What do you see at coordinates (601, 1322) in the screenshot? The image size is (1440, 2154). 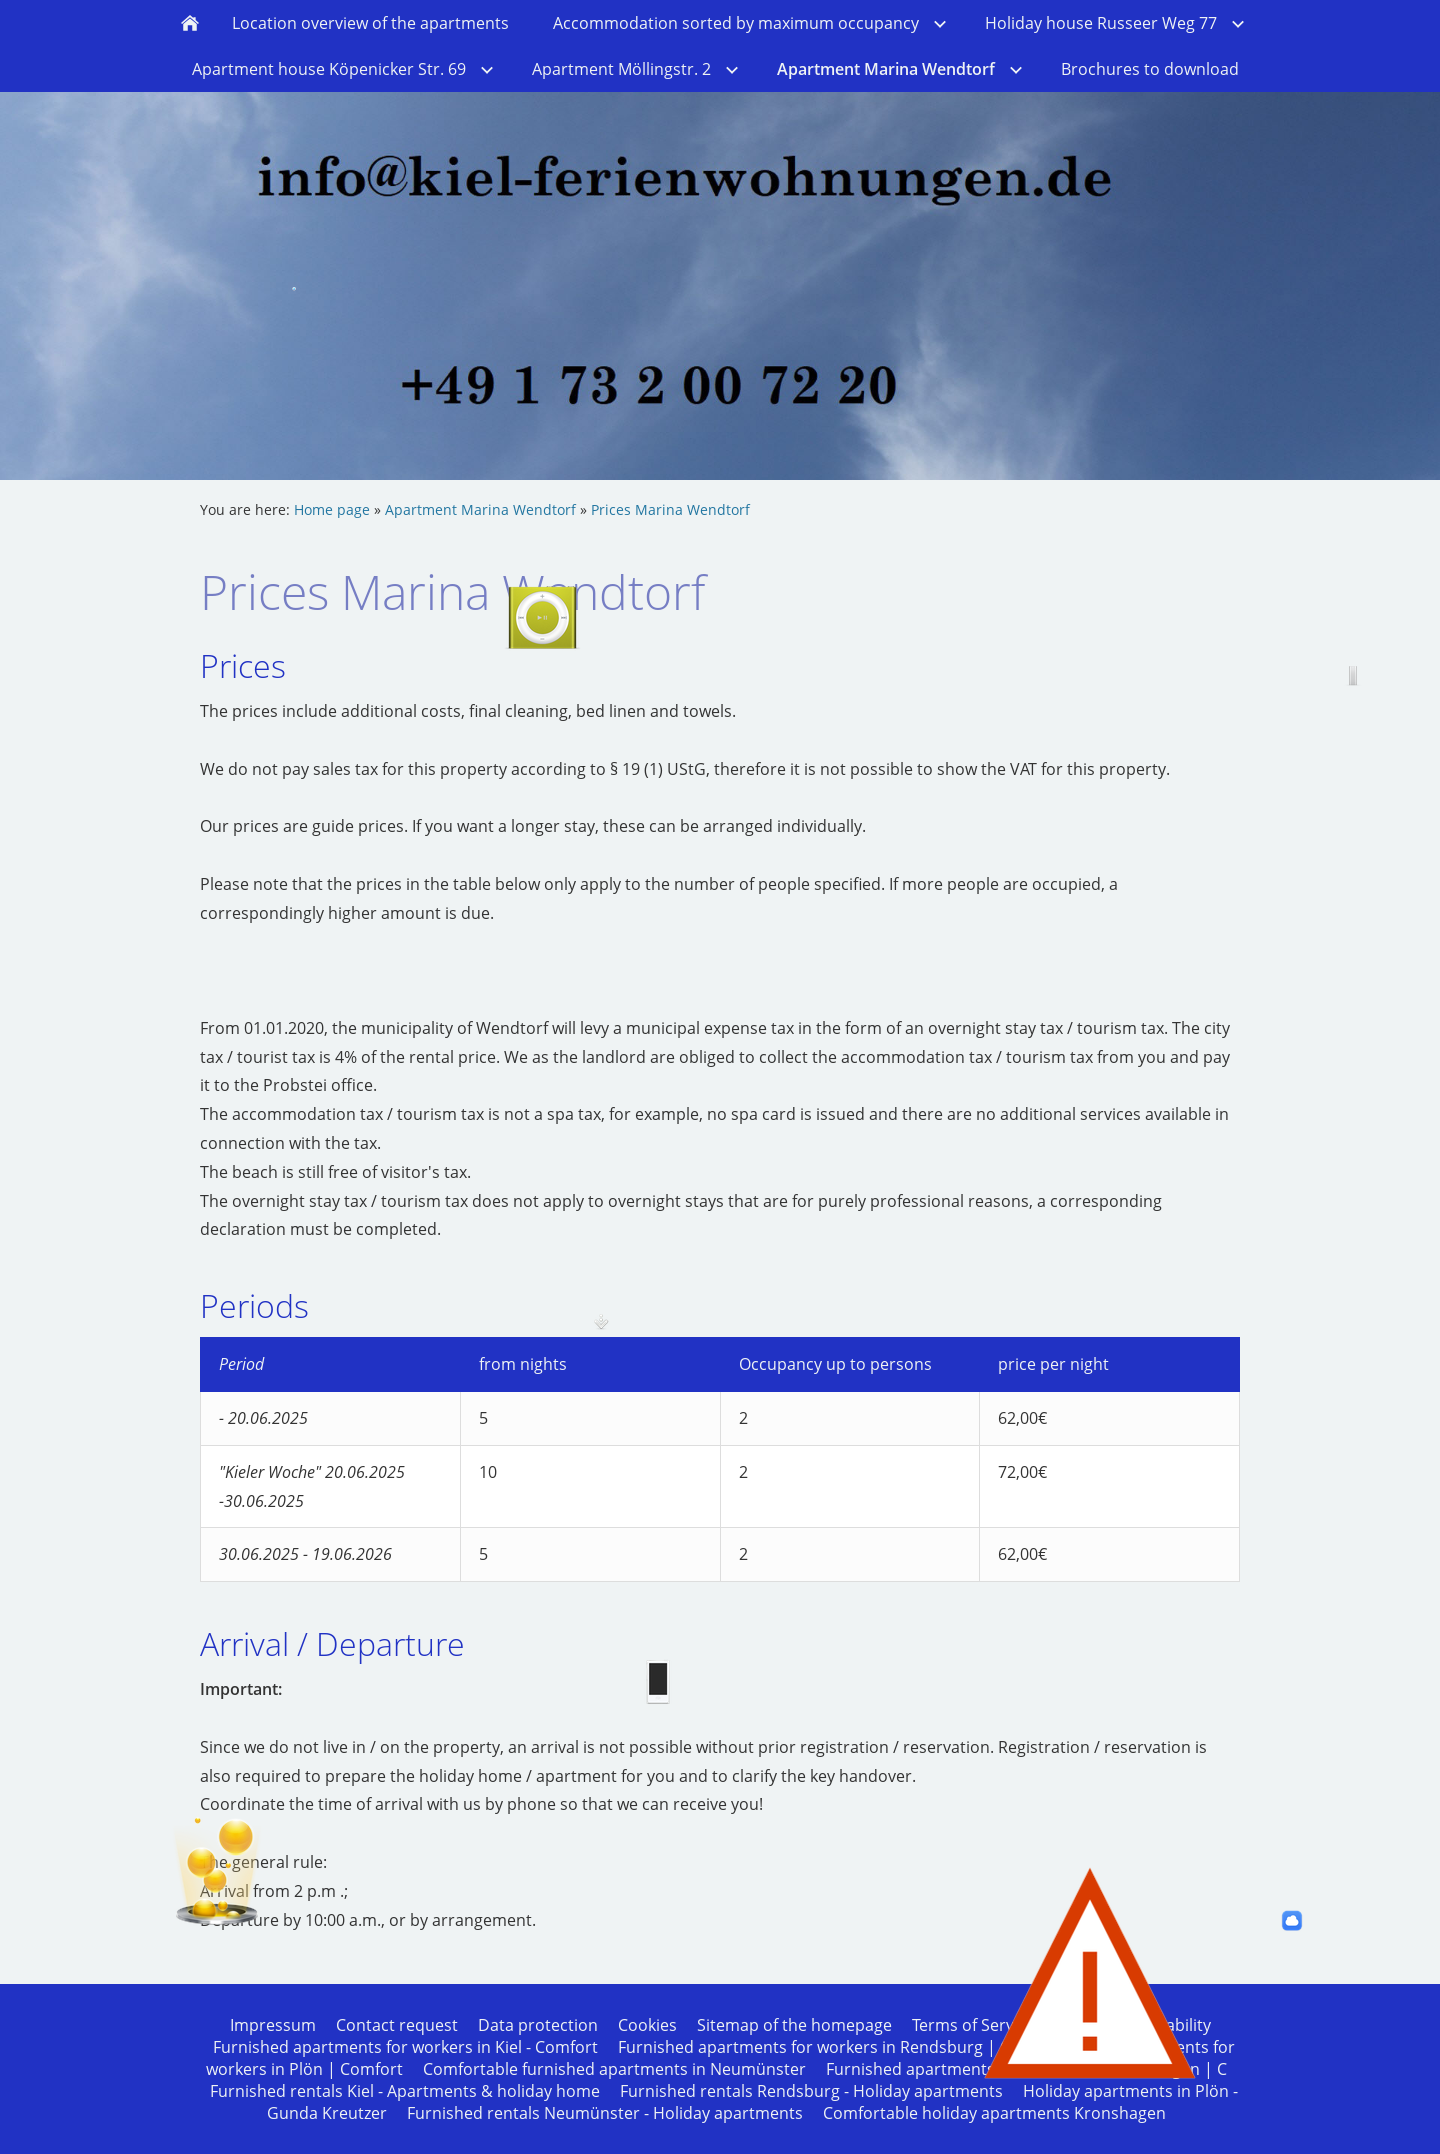 I see `scroll down or view more content` at bounding box center [601, 1322].